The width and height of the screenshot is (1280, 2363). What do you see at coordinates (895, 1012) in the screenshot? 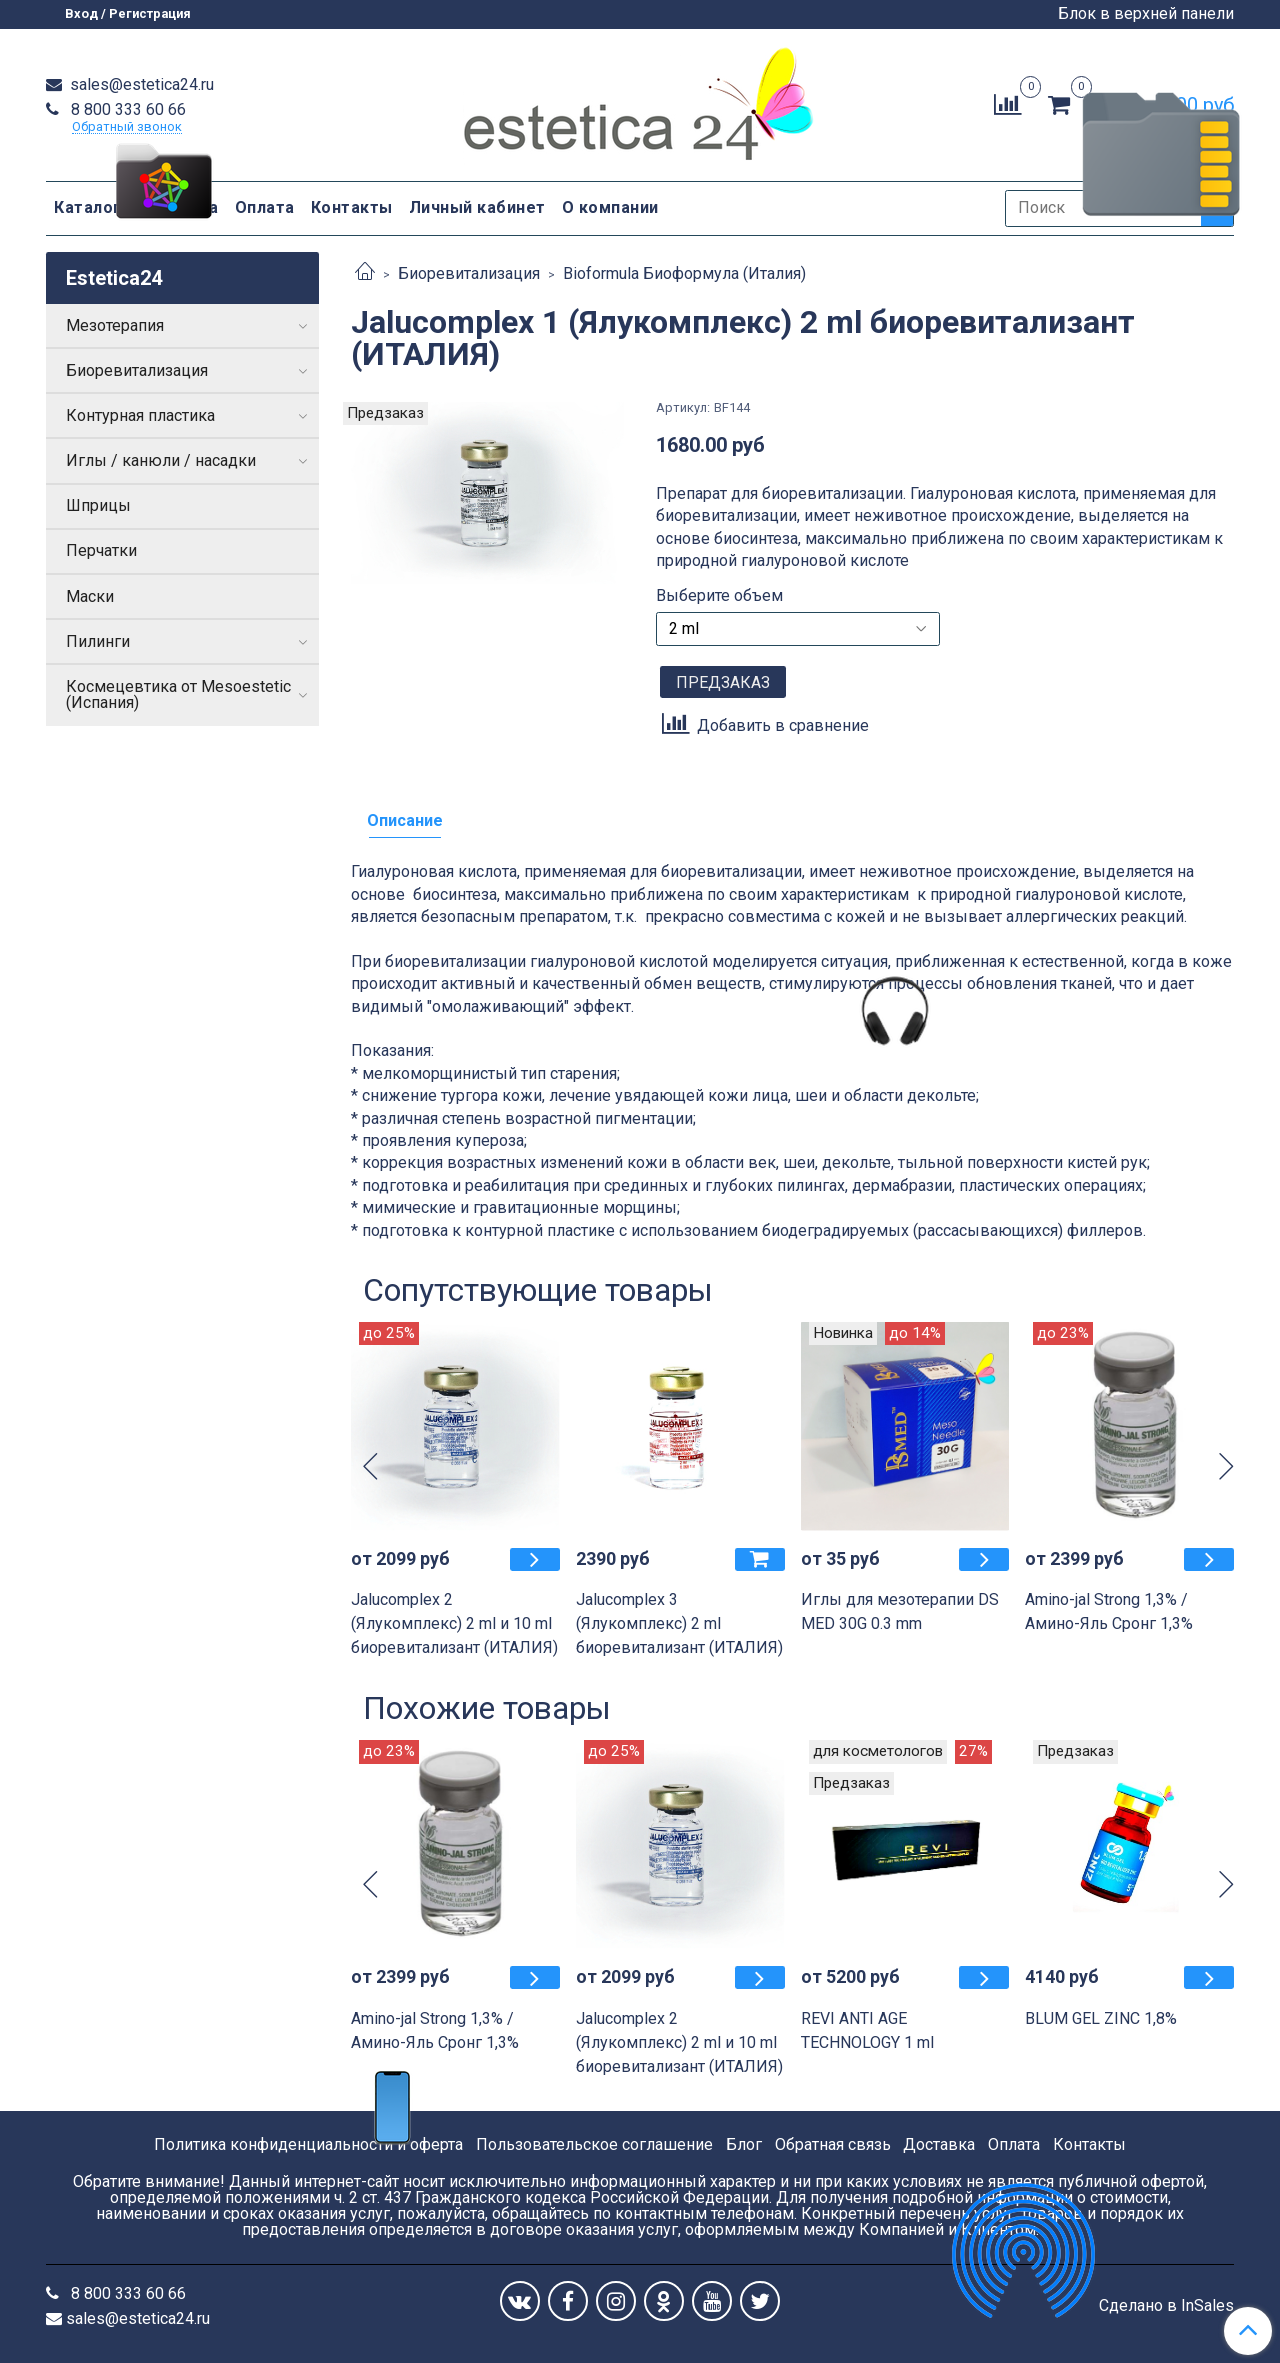
I see `connect bluetooth headphones` at bounding box center [895, 1012].